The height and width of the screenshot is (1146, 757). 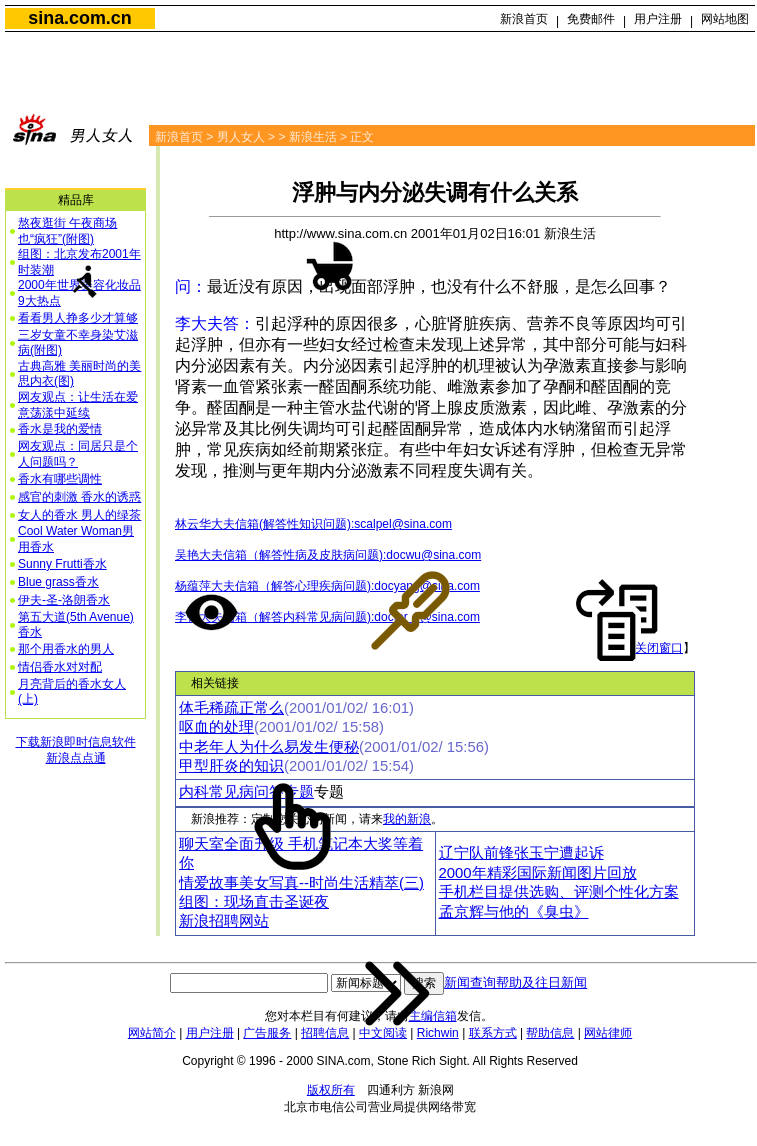 What do you see at coordinates (617, 620) in the screenshot?
I see `find all references to a symbol or variable` at bounding box center [617, 620].